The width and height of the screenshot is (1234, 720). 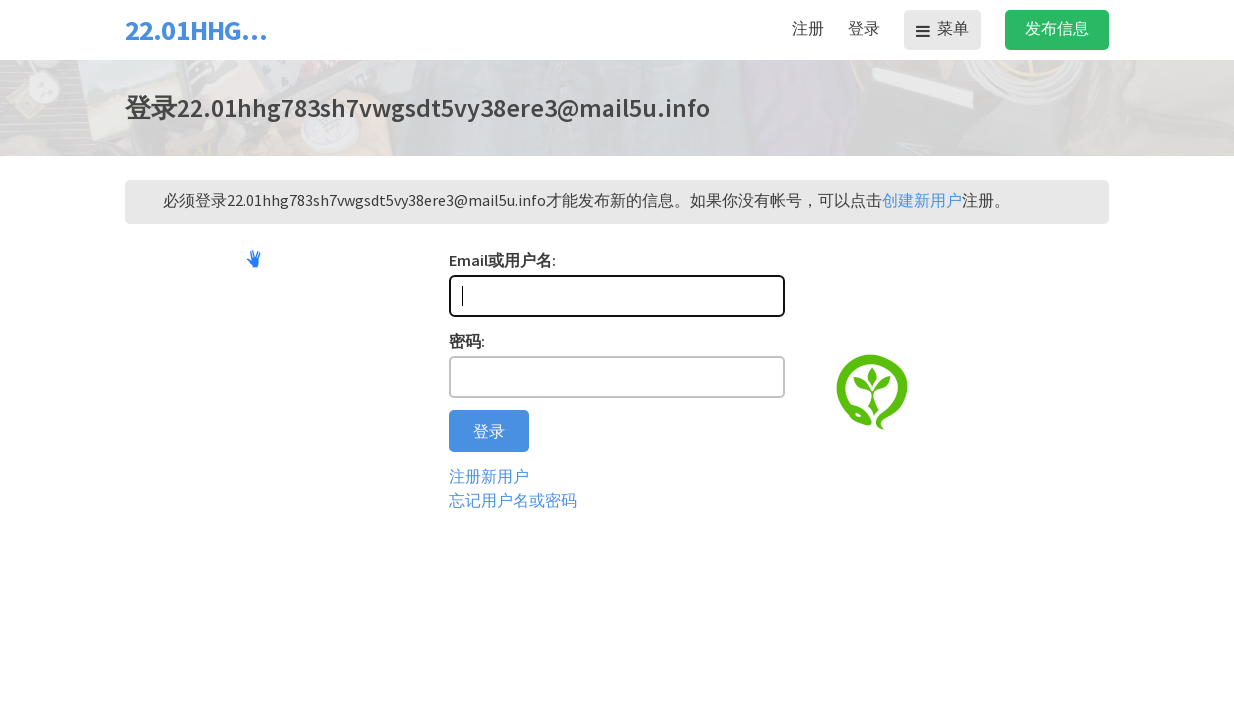 What do you see at coordinates (872, 392) in the screenshot?
I see `browse plants and animals category` at bounding box center [872, 392].